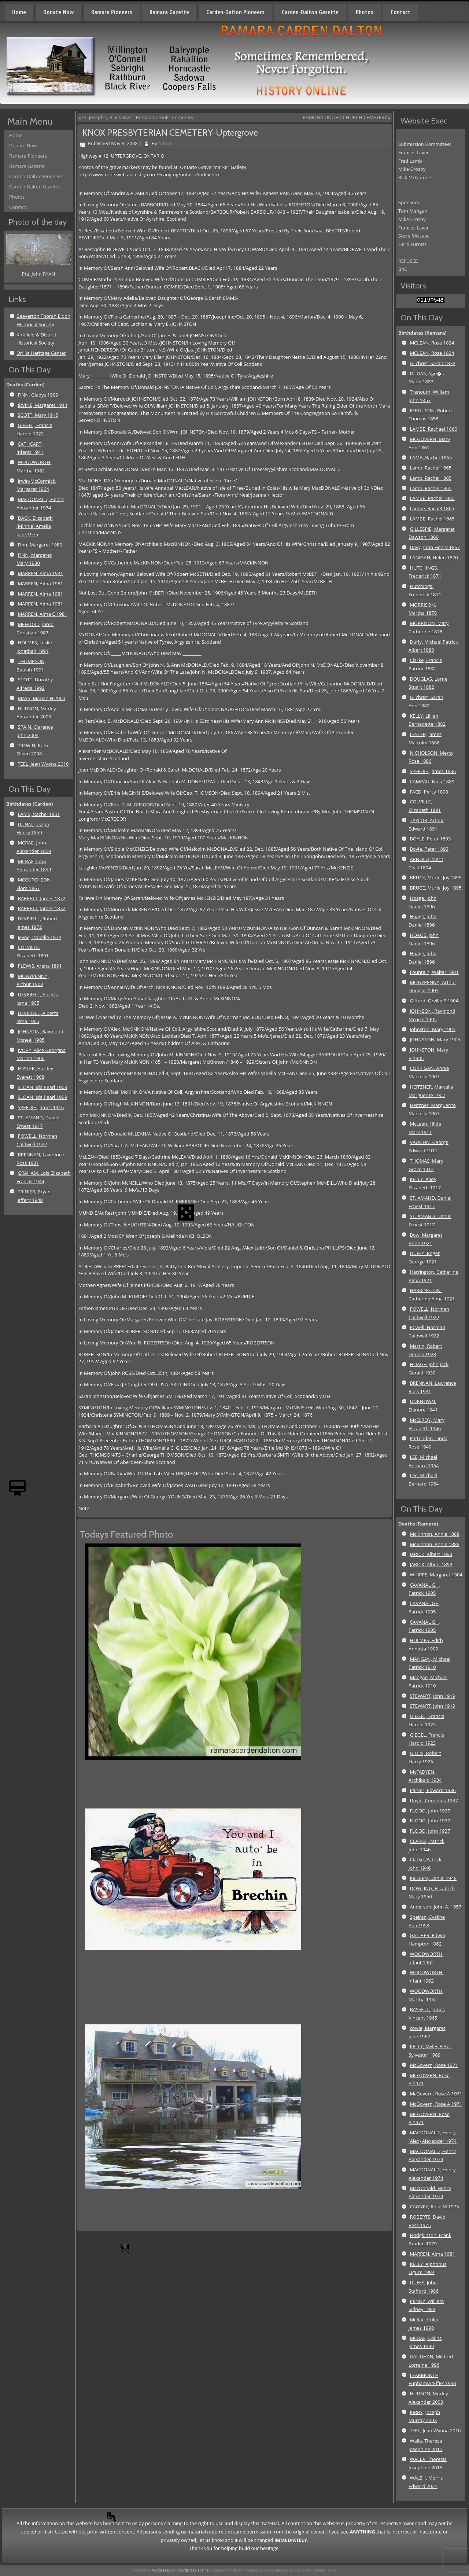 Image resolution: width=469 pixels, height=2576 pixels. I want to click on indicates no food or meals available, so click(125, 2249).